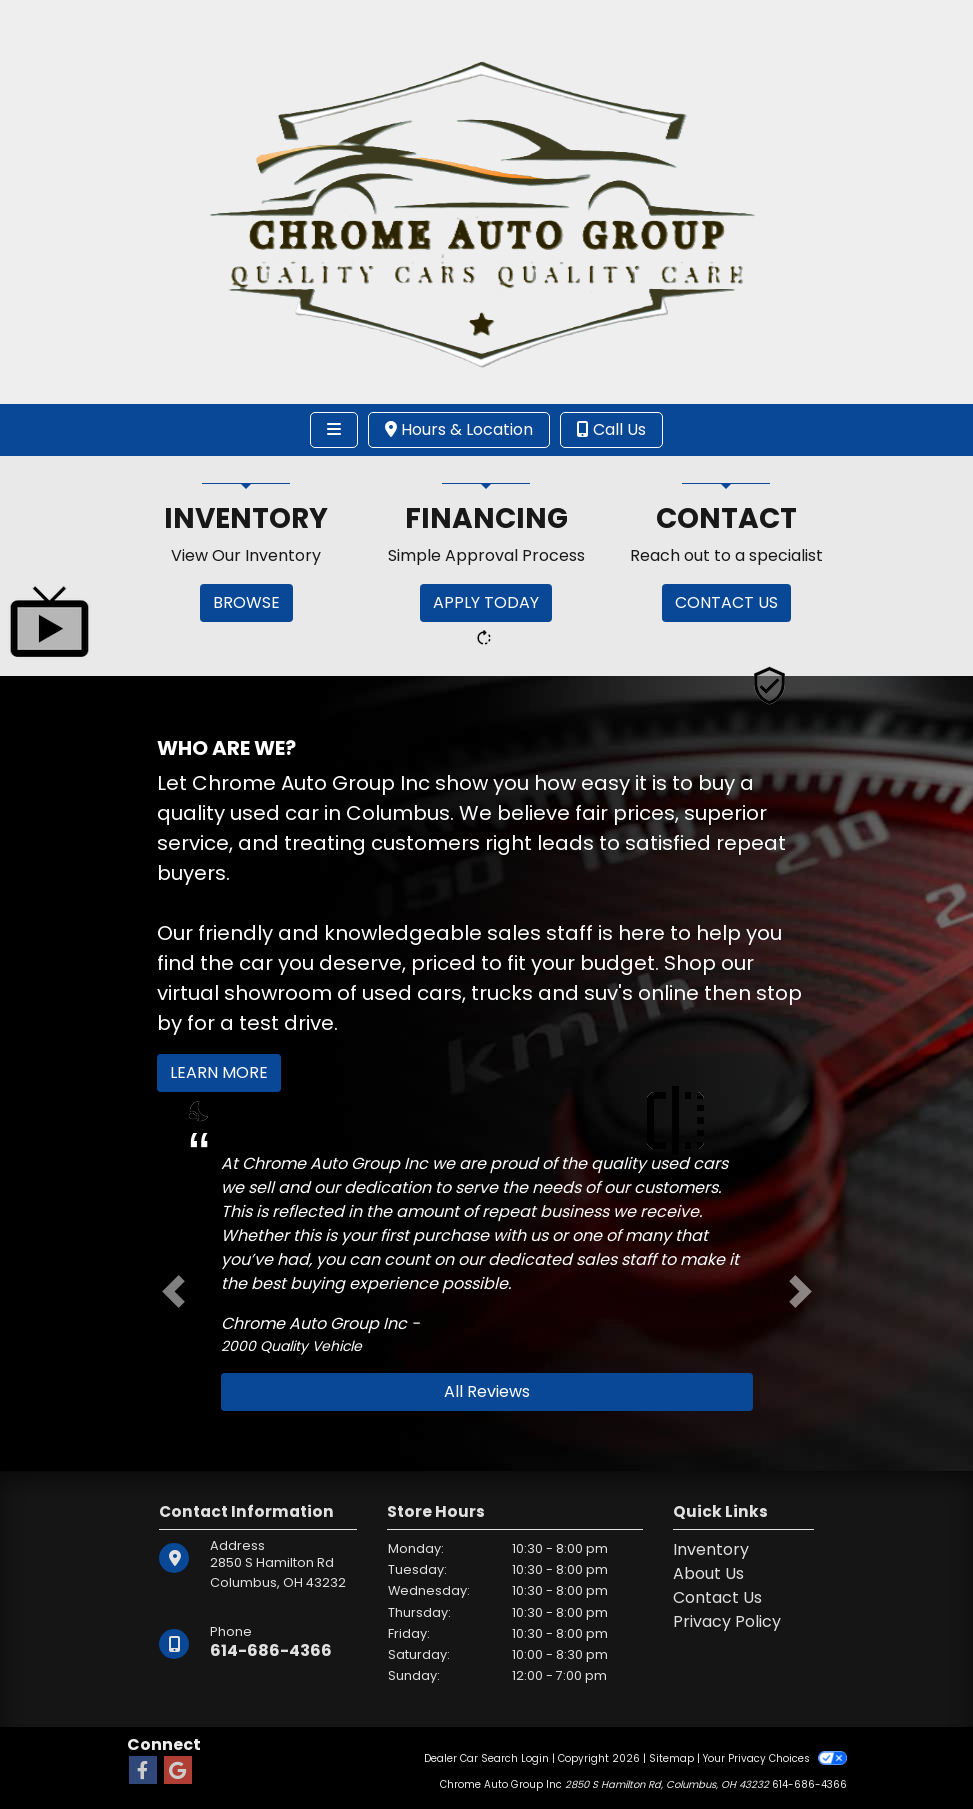 The height and width of the screenshot is (1809, 973). I want to click on watch live television or streaming content, so click(49, 621).